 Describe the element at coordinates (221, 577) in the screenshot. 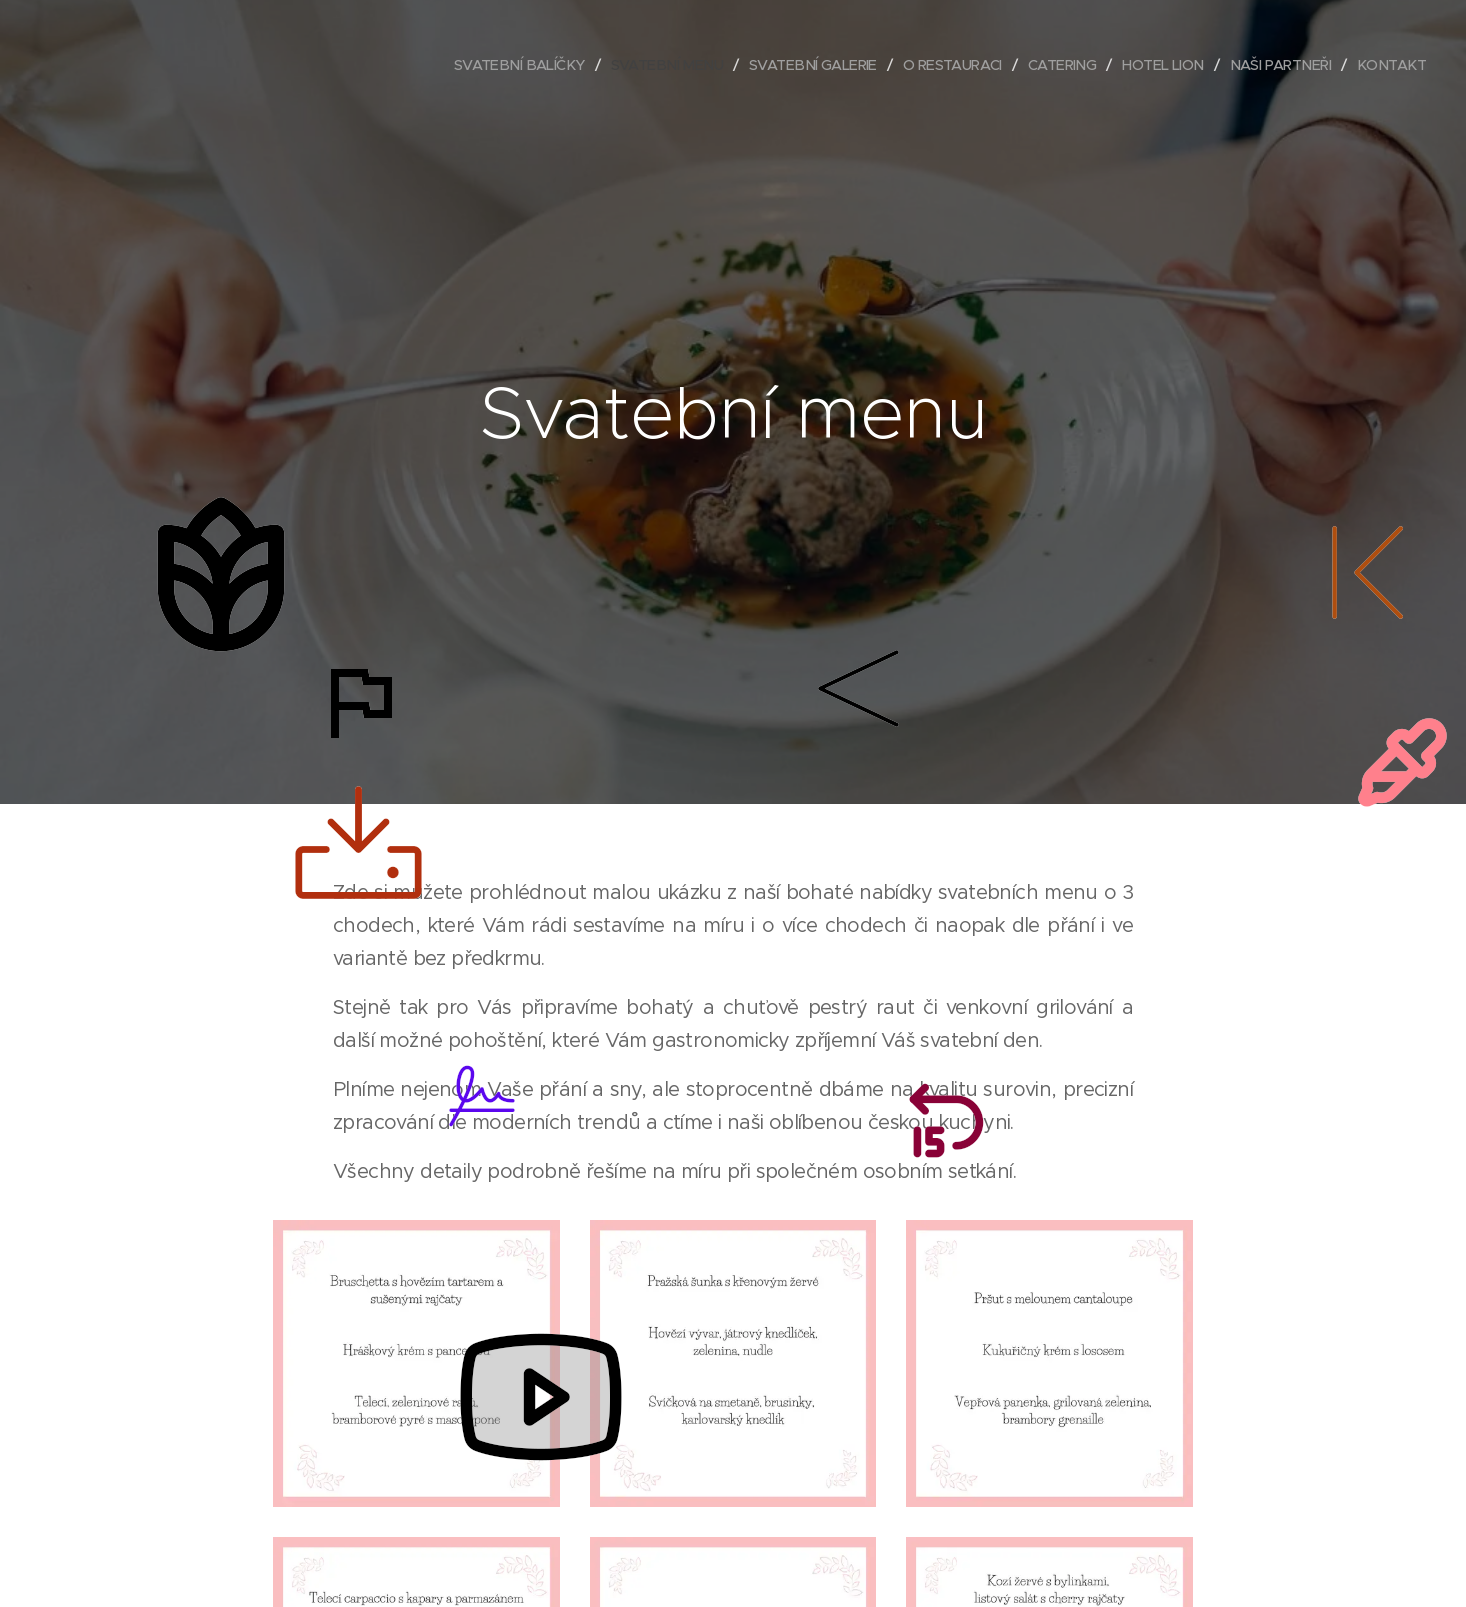

I see `indicates grain or wheat-based ingredients` at that location.